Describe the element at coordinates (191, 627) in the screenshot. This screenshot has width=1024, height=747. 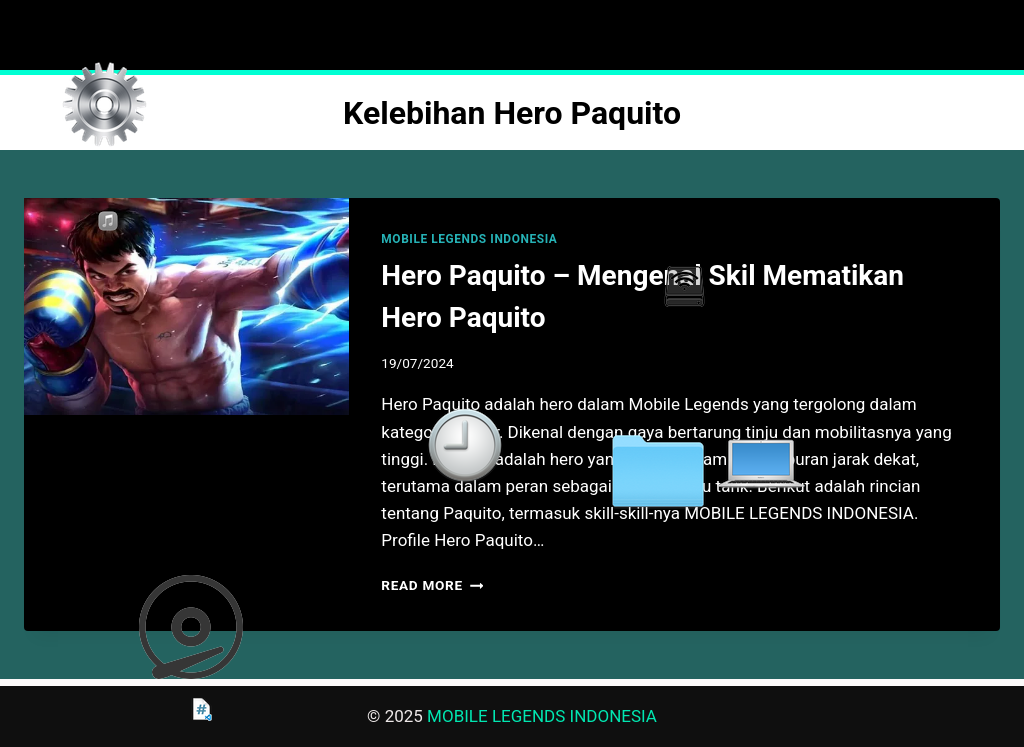
I see `open disk utility to manage storage devices` at that location.